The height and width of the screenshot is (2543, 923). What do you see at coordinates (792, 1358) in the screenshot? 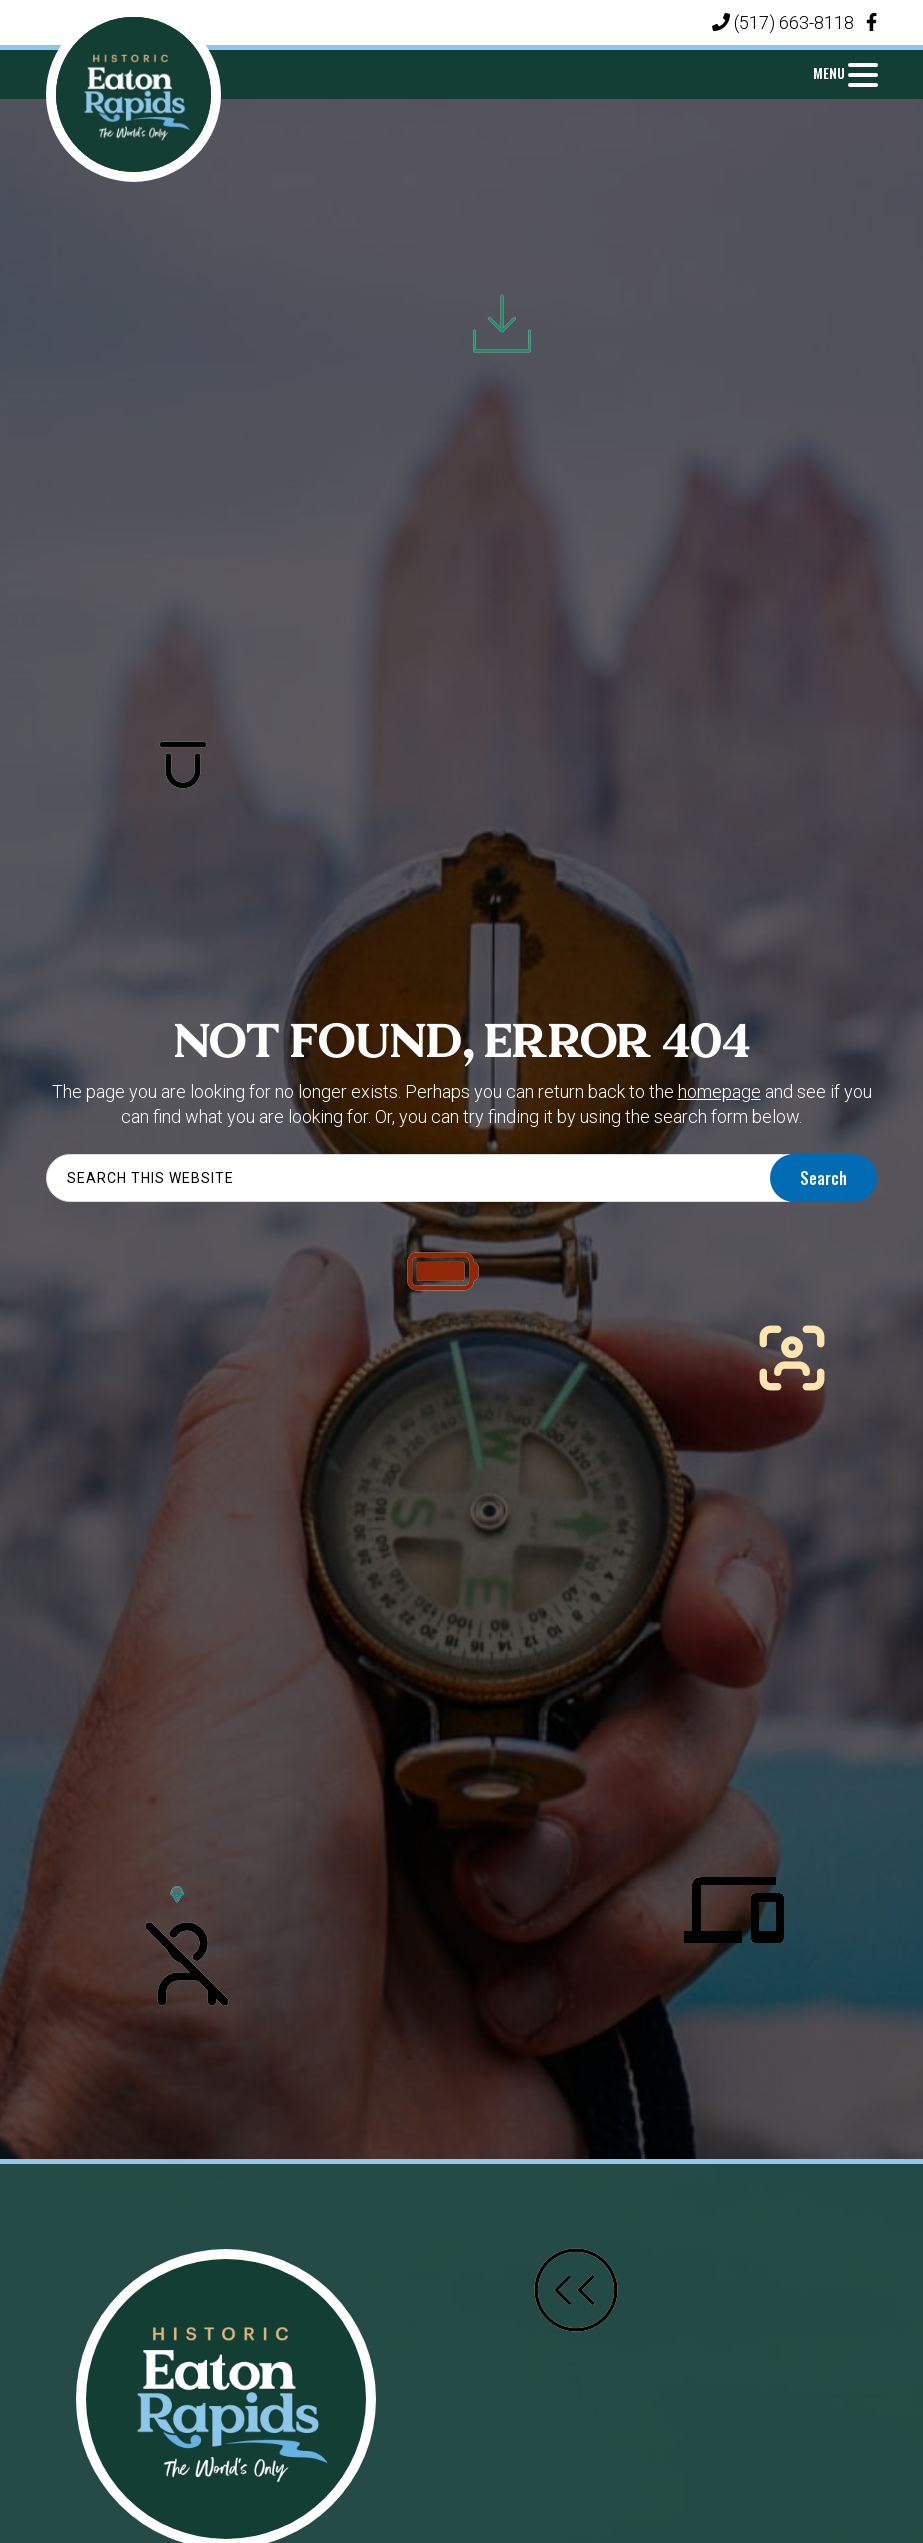
I see `scan or verify user identity` at bounding box center [792, 1358].